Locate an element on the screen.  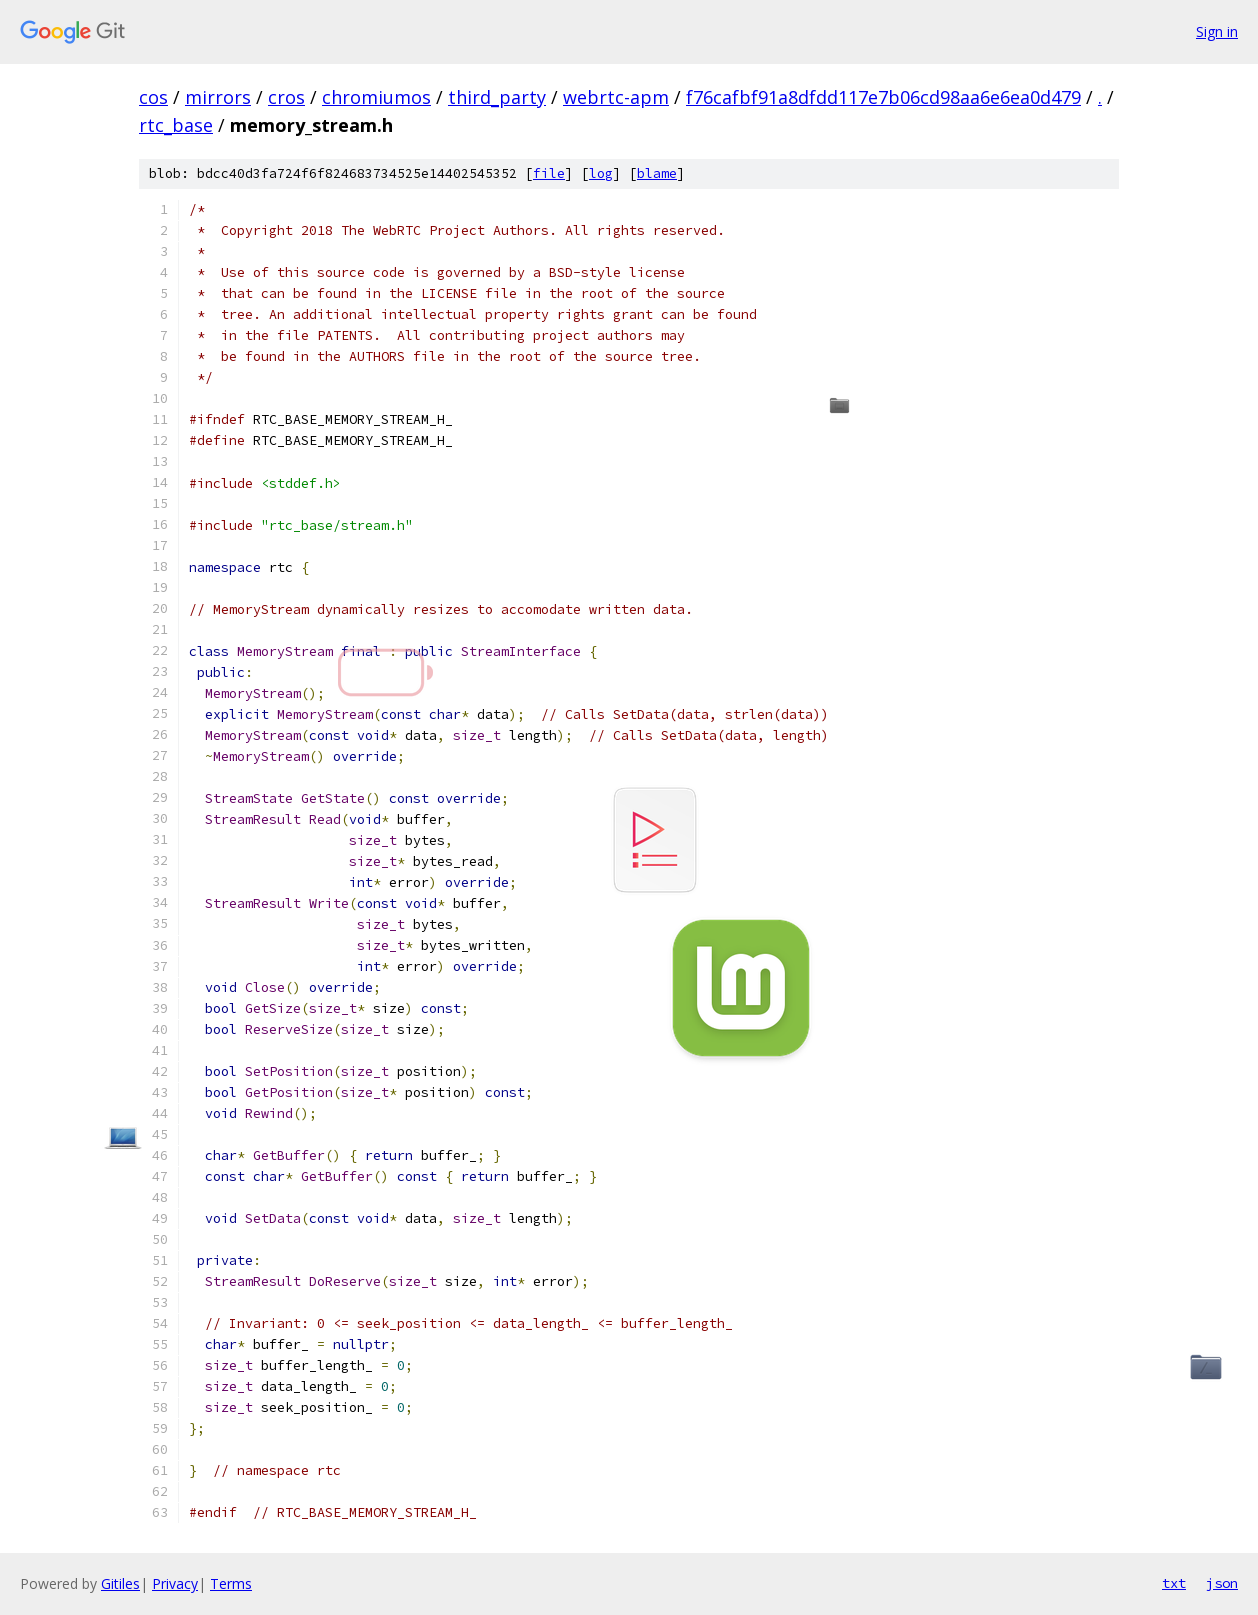
access the root directory is located at coordinates (1206, 1367).